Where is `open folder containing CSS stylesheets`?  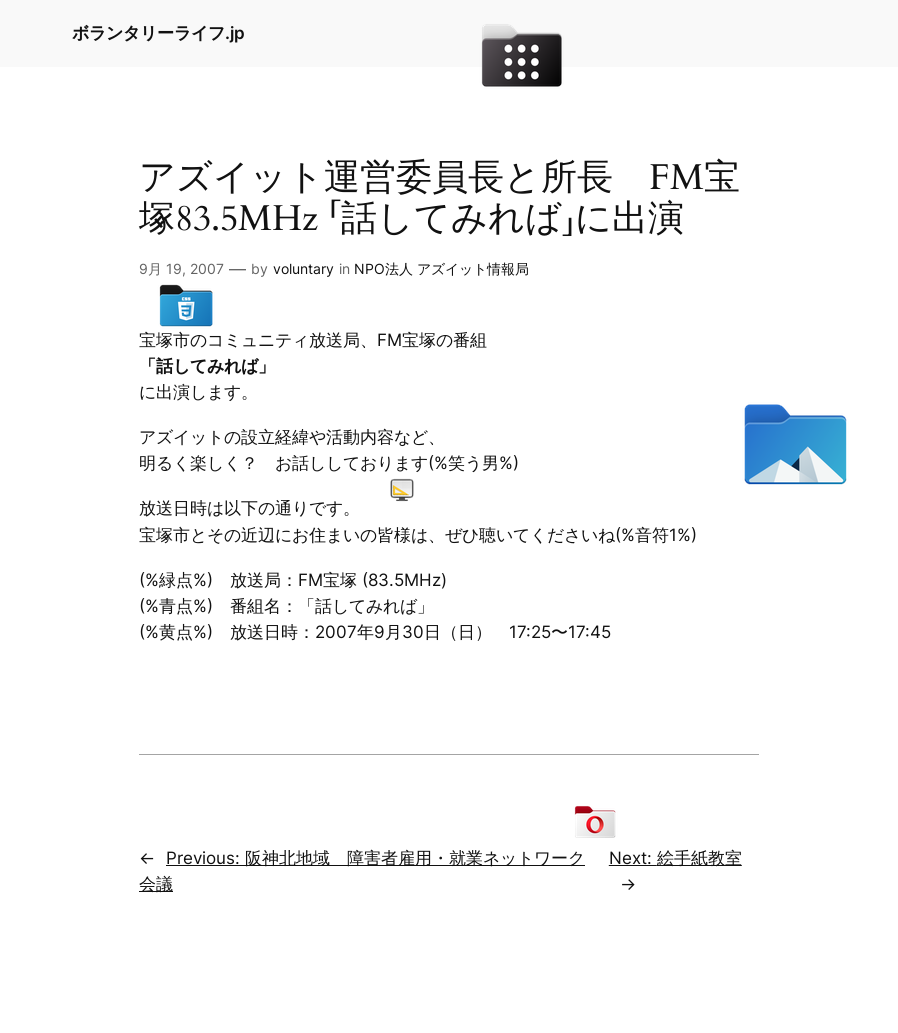
open folder containing CSS stylesheets is located at coordinates (186, 307).